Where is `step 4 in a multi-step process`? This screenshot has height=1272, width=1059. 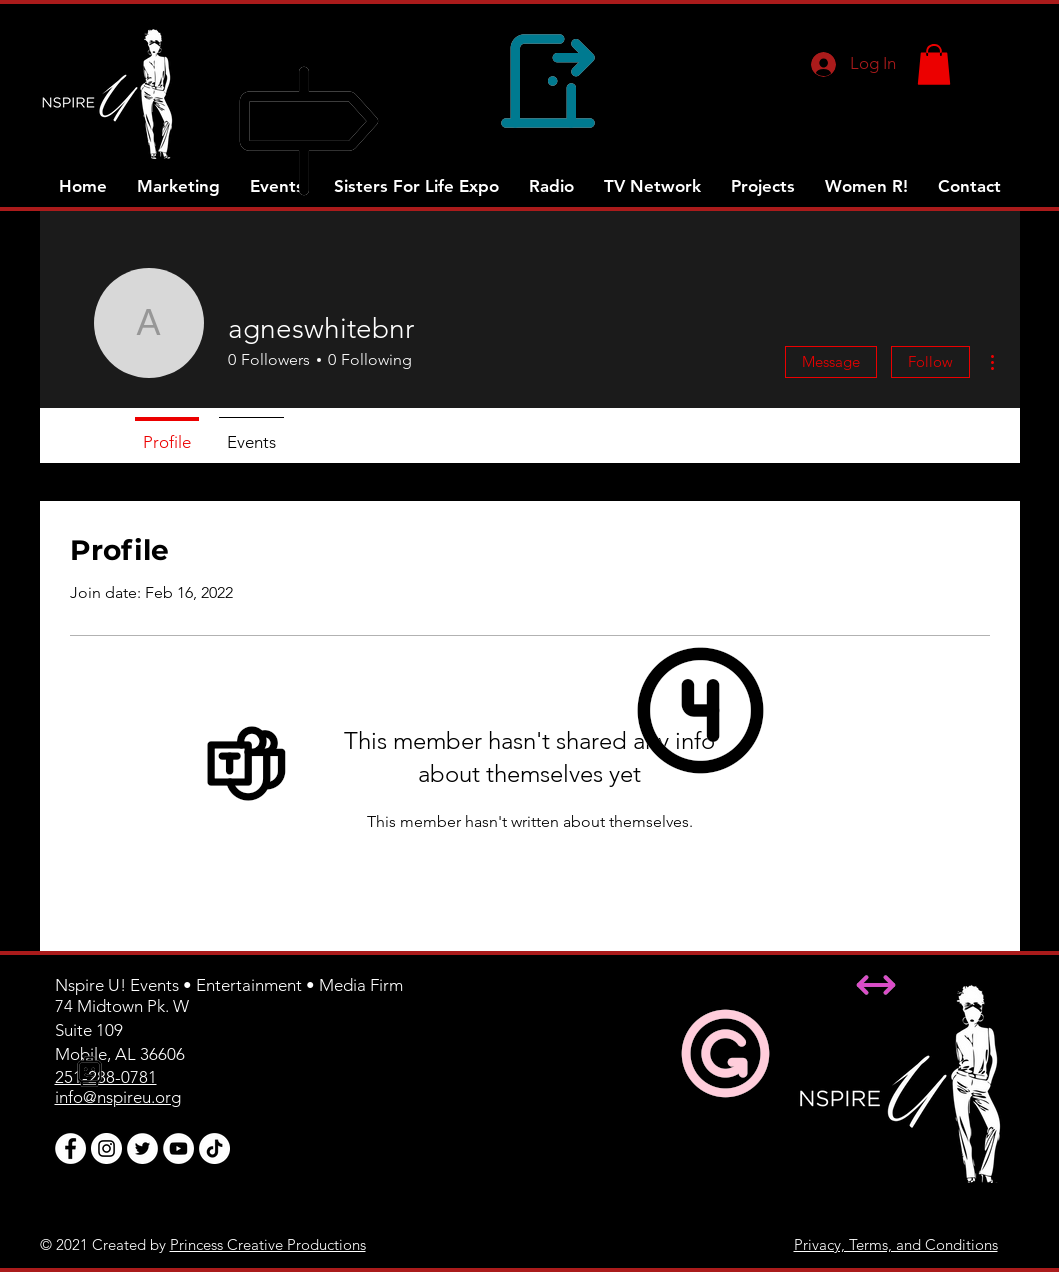 step 4 in a multi-step process is located at coordinates (700, 710).